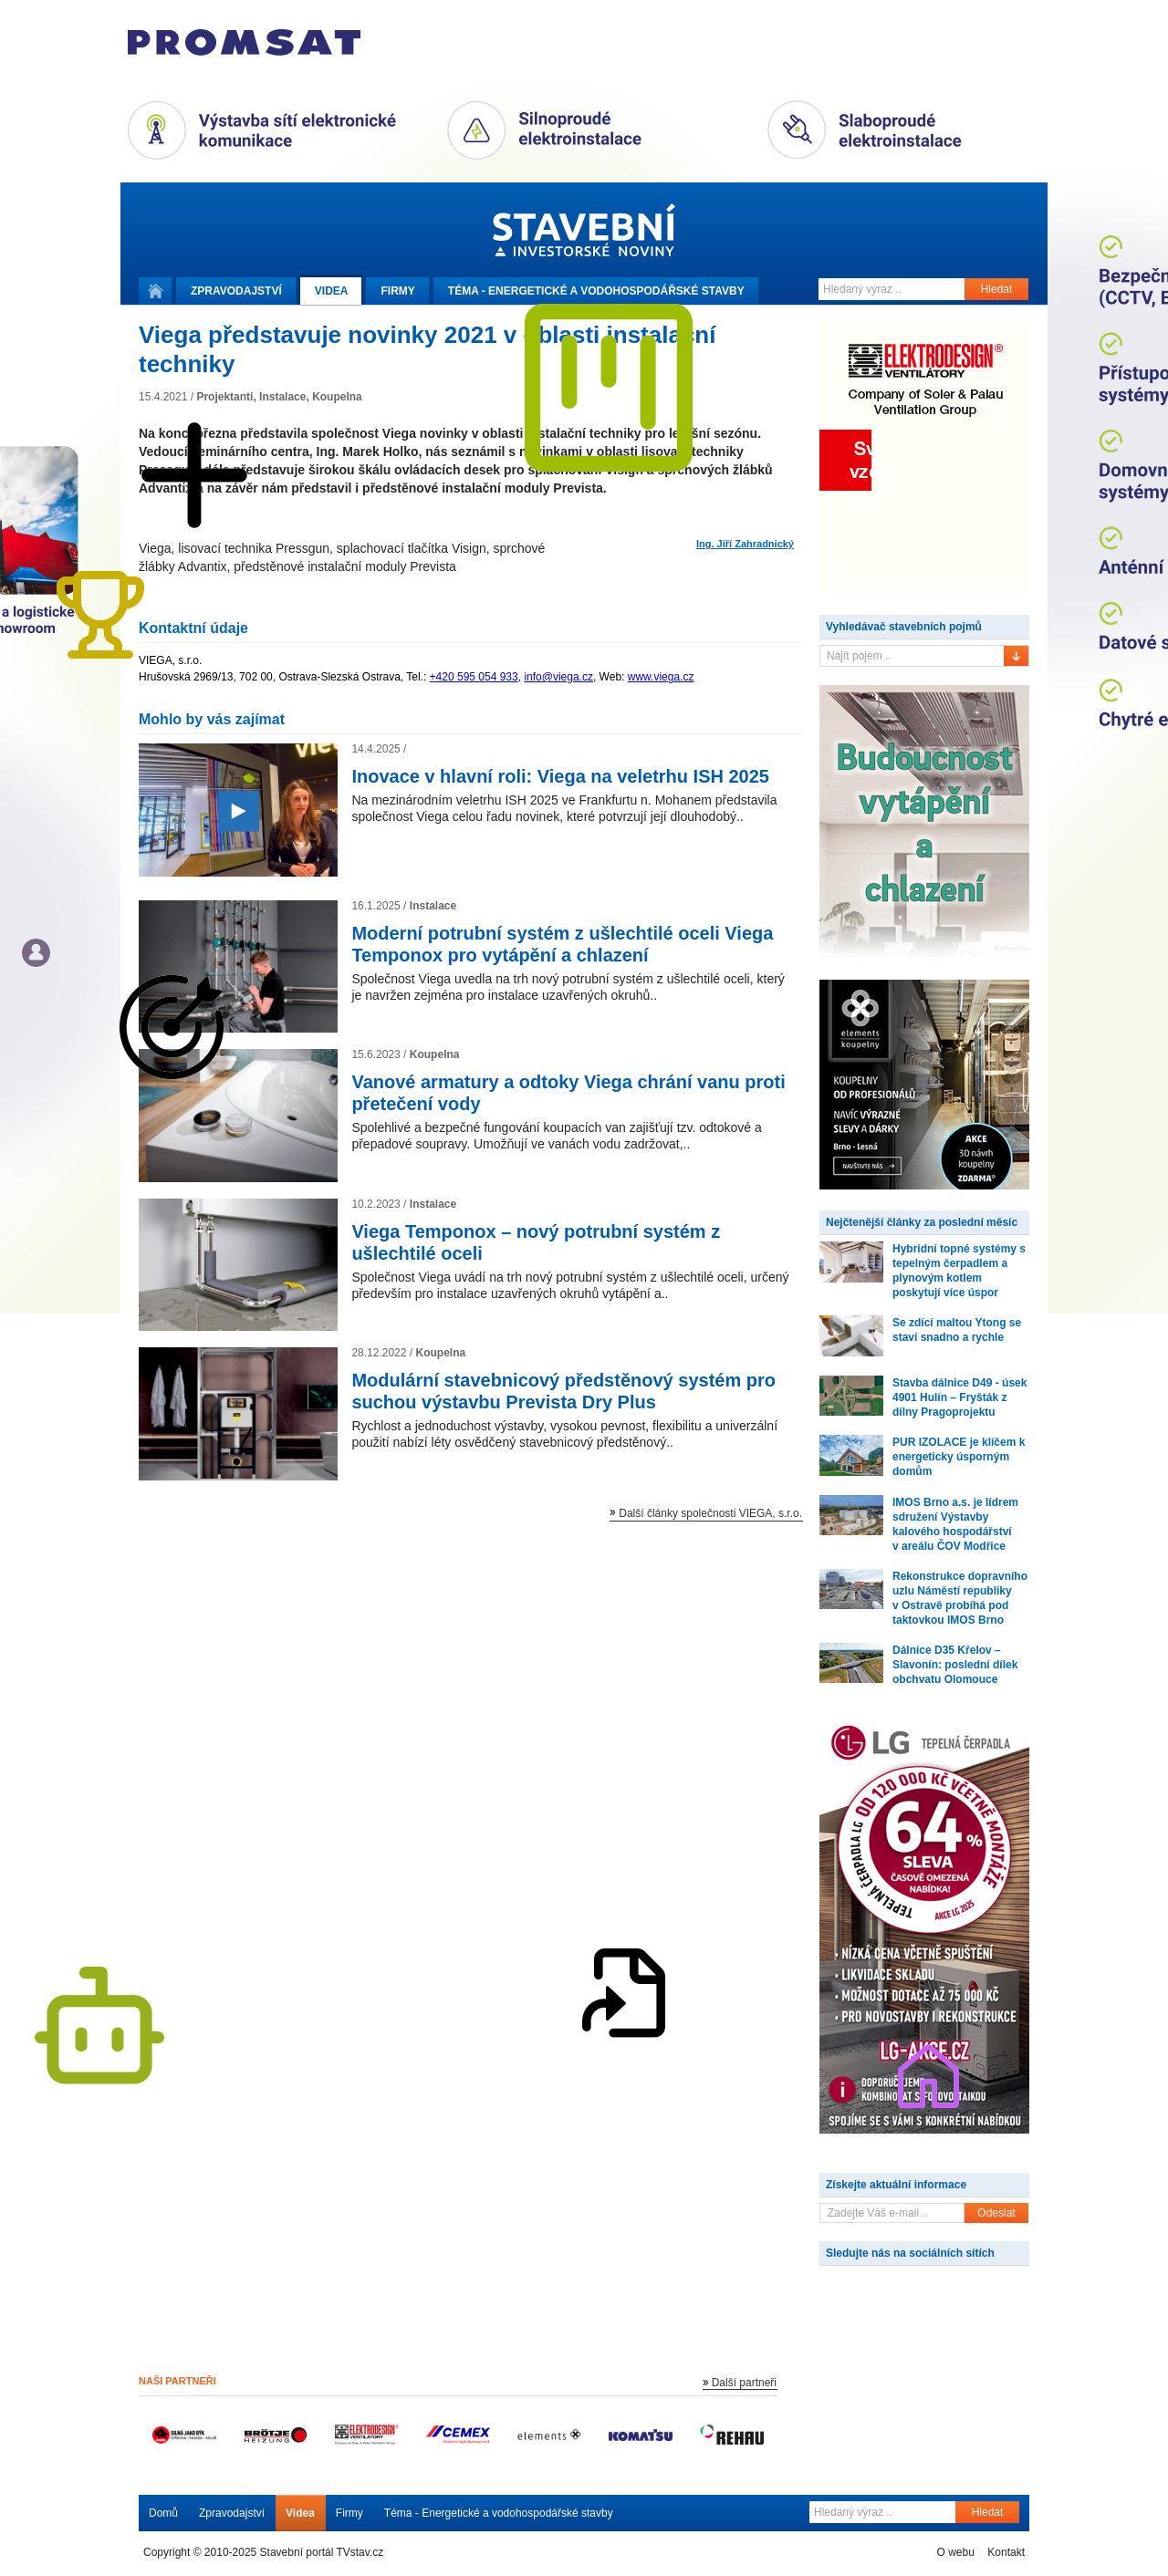  What do you see at coordinates (36, 952) in the screenshot?
I see `view user profile` at bounding box center [36, 952].